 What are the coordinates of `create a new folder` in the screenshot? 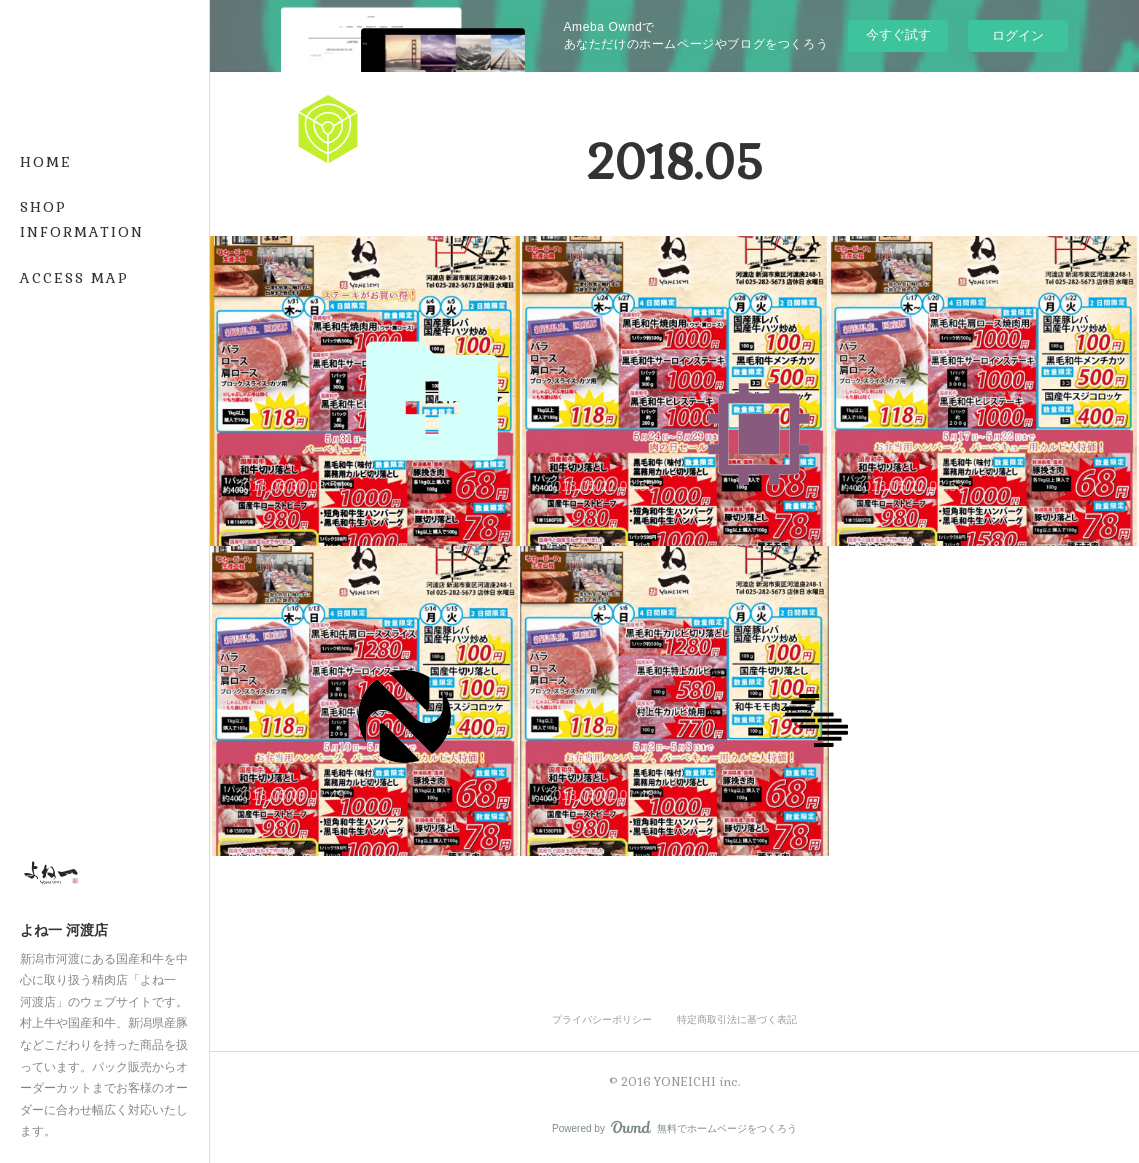 It's located at (432, 401).